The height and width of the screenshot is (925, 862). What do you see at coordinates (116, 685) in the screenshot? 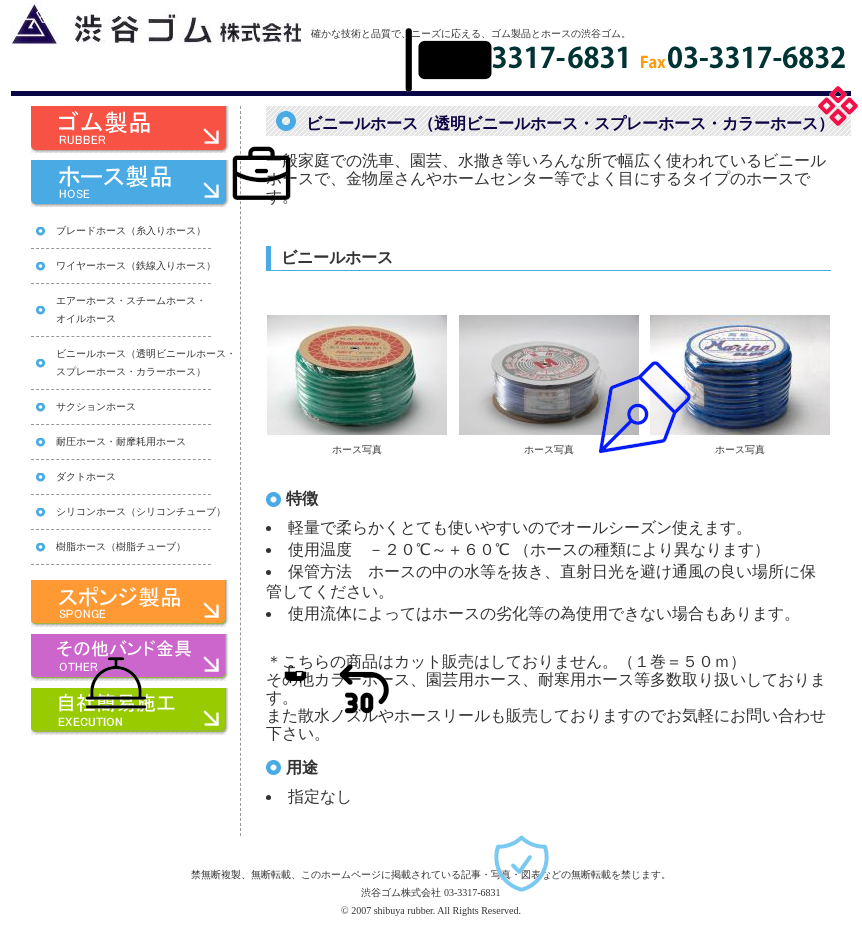
I see `request assistance or service` at bounding box center [116, 685].